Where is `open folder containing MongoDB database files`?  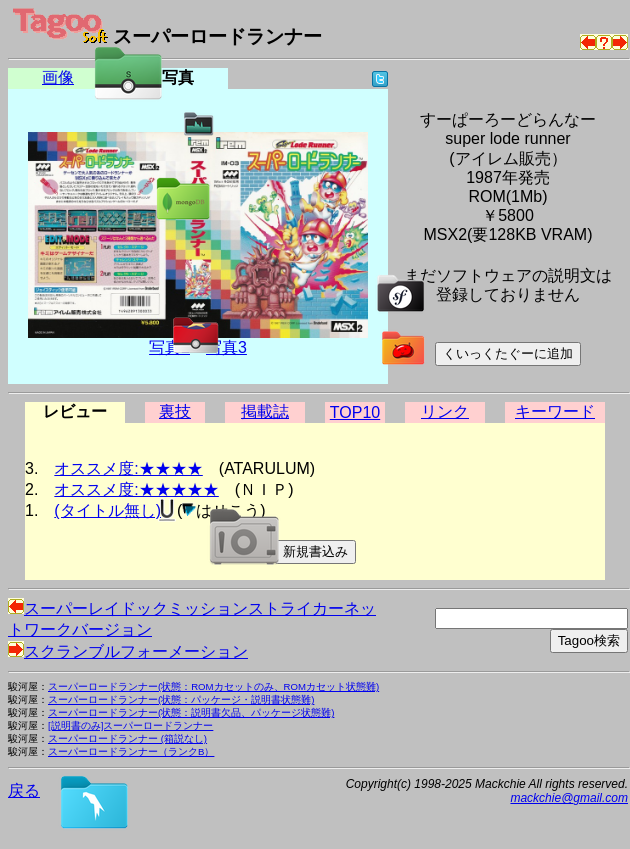
open folder containing MongoDB database files is located at coordinates (183, 200).